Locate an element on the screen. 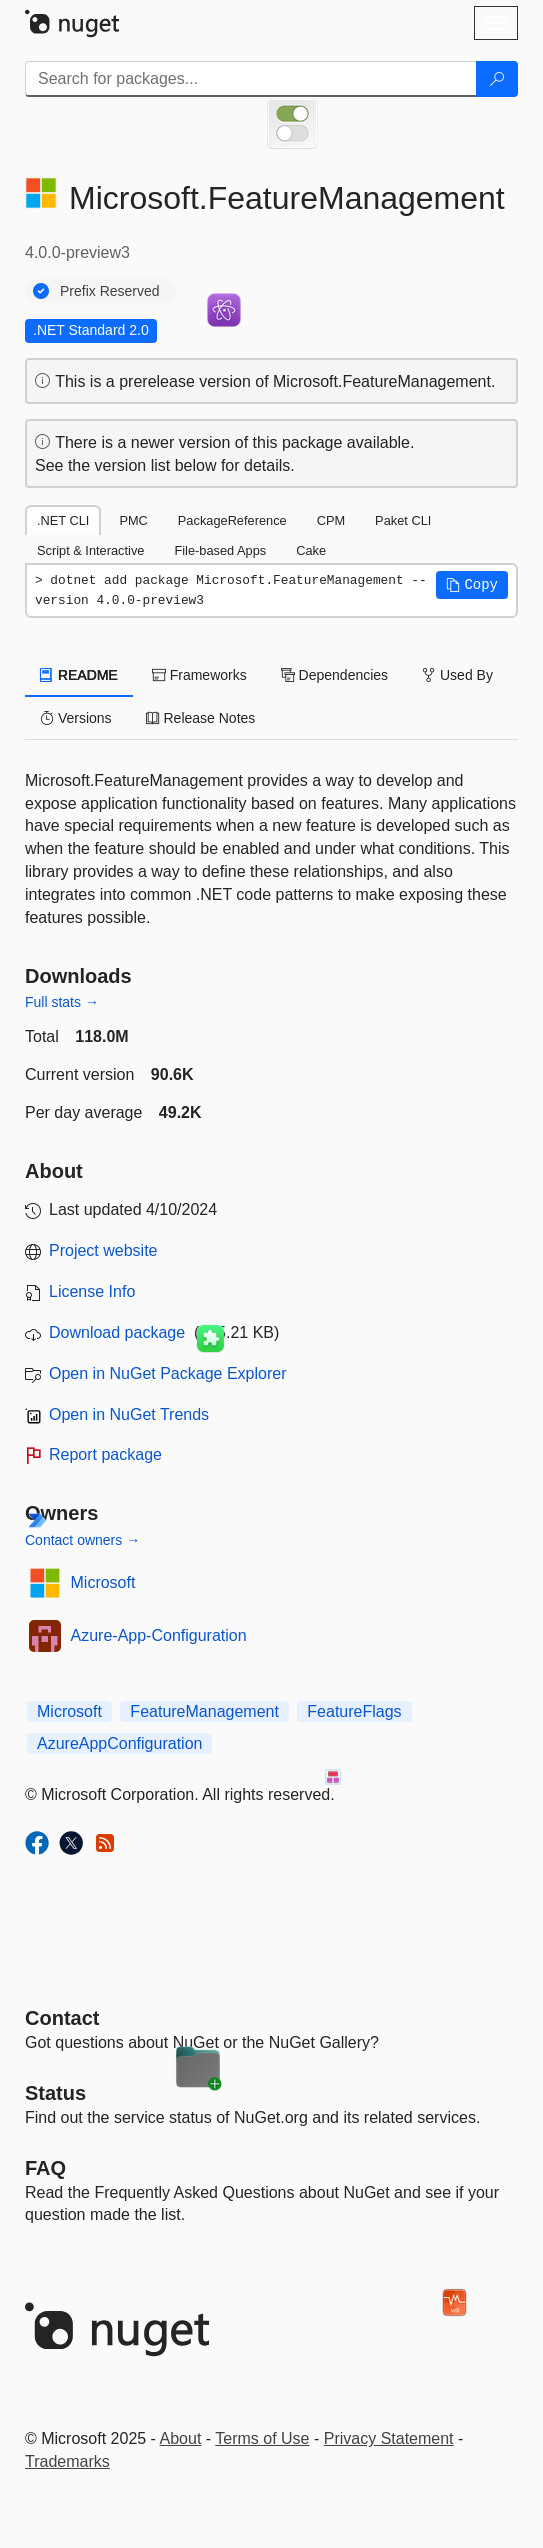 This screenshot has width=543, height=2548. open browser extensions manager is located at coordinates (210, 1338).